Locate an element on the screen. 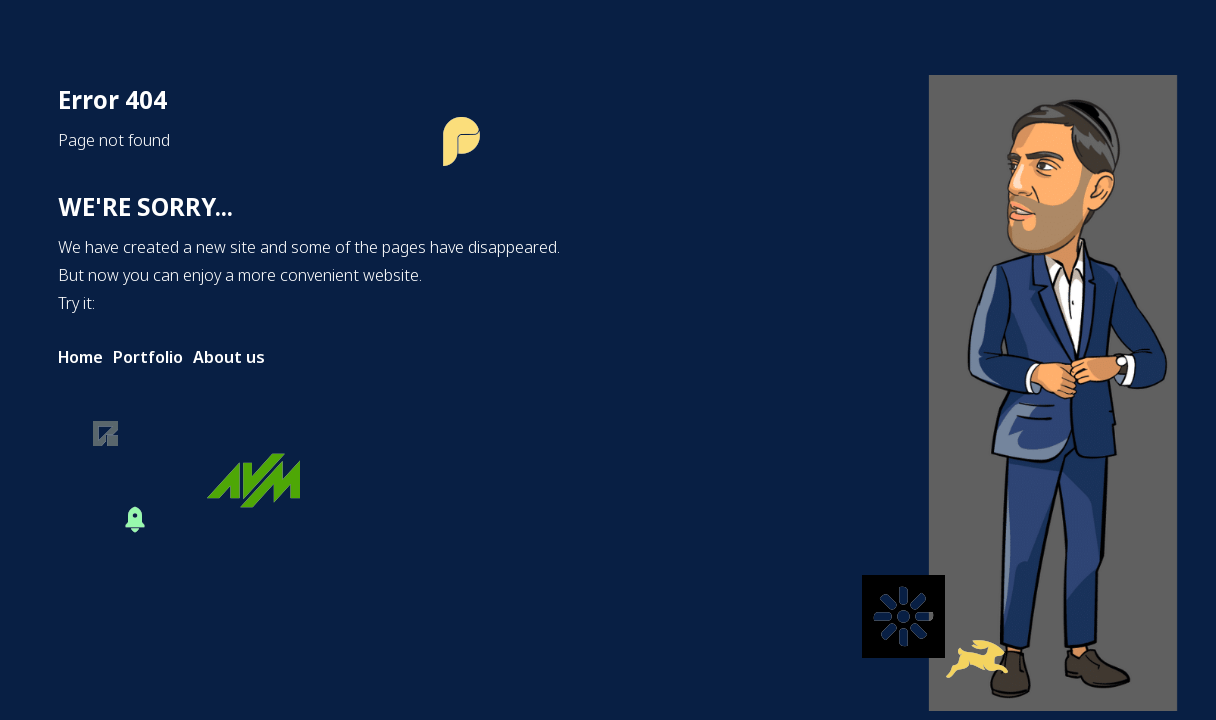 This screenshot has height=720, width=1216. open Plausible Analytics dashboard is located at coordinates (461, 141).